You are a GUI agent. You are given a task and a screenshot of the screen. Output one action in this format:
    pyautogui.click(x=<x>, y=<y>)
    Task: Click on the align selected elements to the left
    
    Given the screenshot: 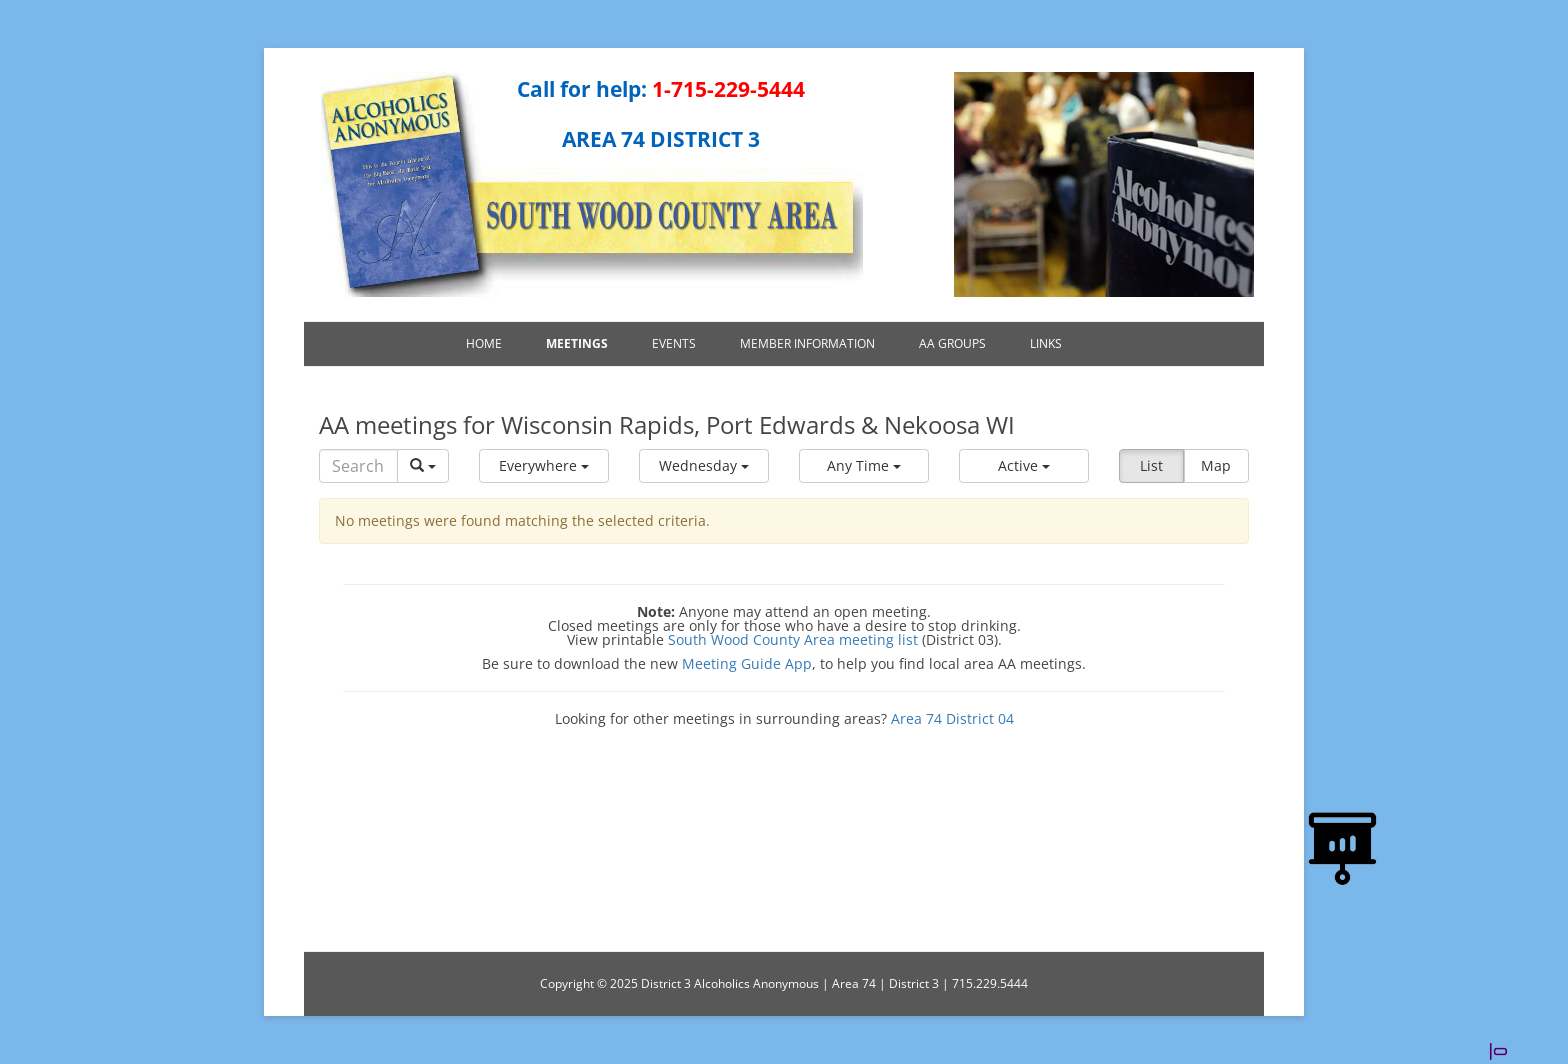 What is the action you would take?
    pyautogui.click(x=1498, y=1051)
    